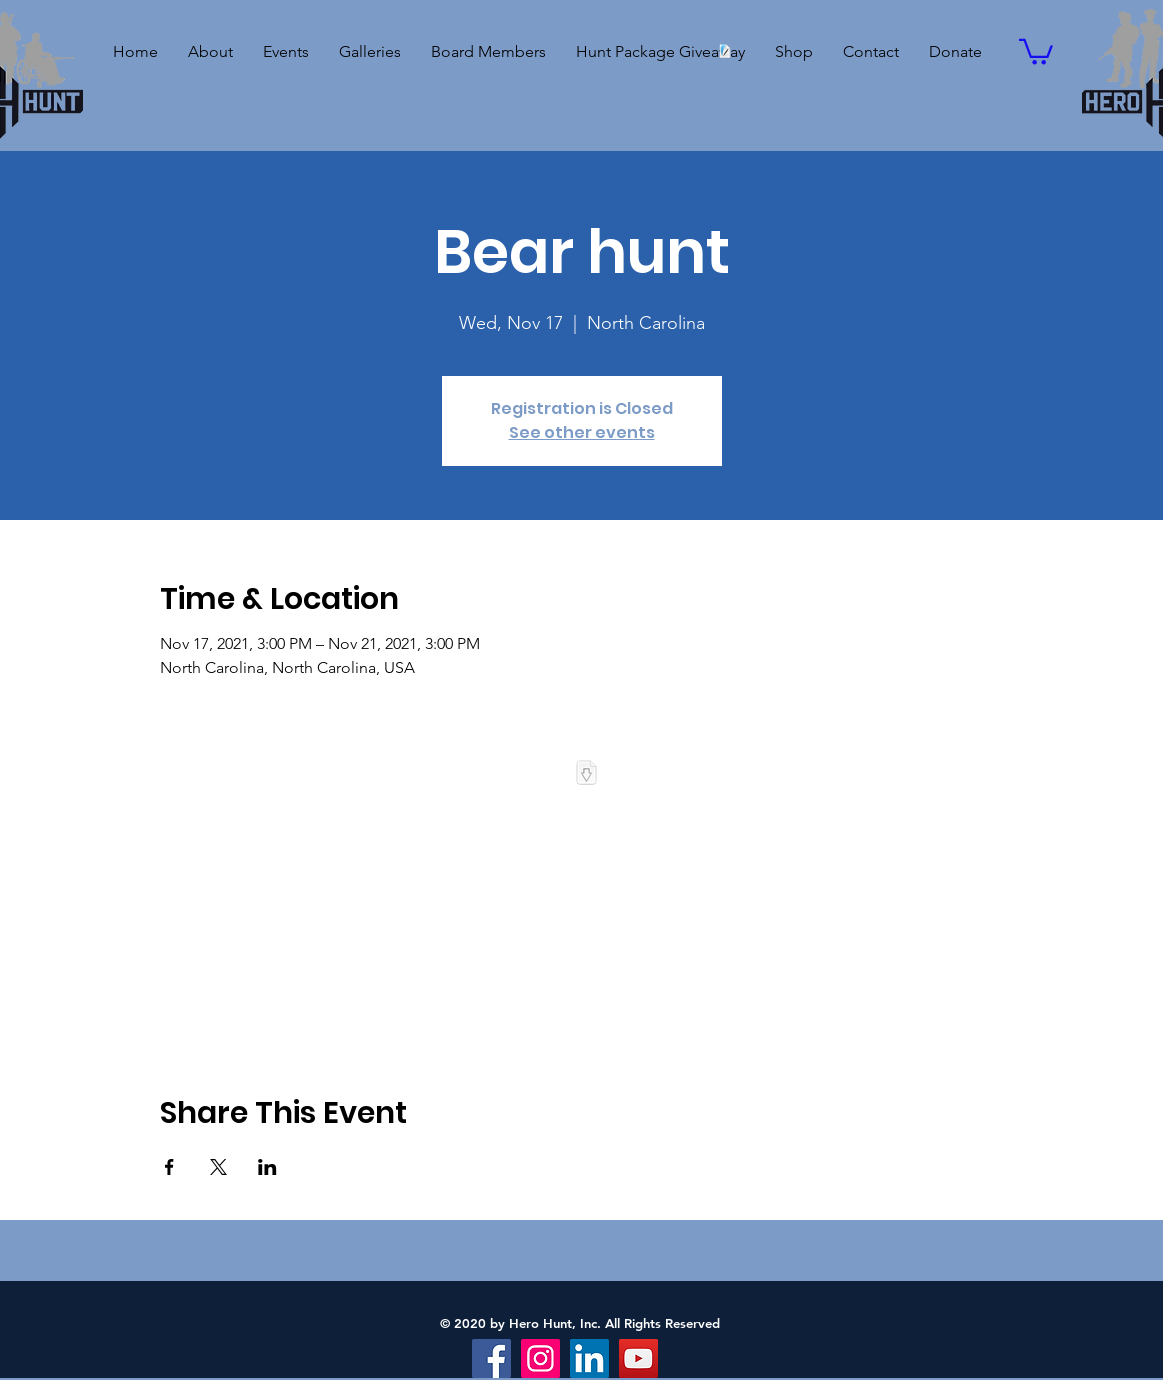  What do you see at coordinates (586, 772) in the screenshot?
I see `install a file or software package` at bounding box center [586, 772].